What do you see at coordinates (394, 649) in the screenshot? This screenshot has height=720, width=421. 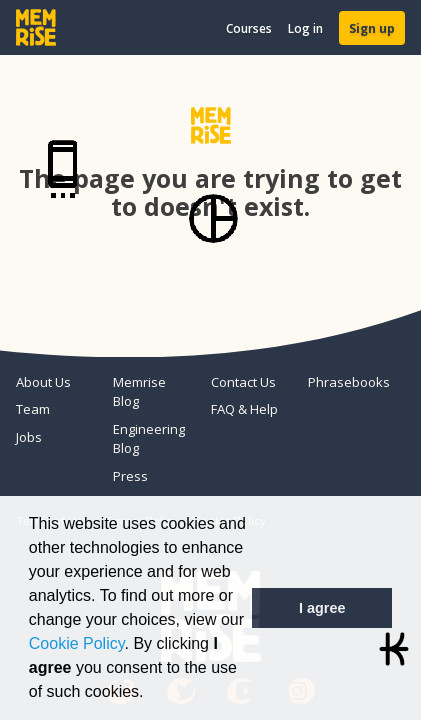 I see `indicates Lao kip currency` at bounding box center [394, 649].